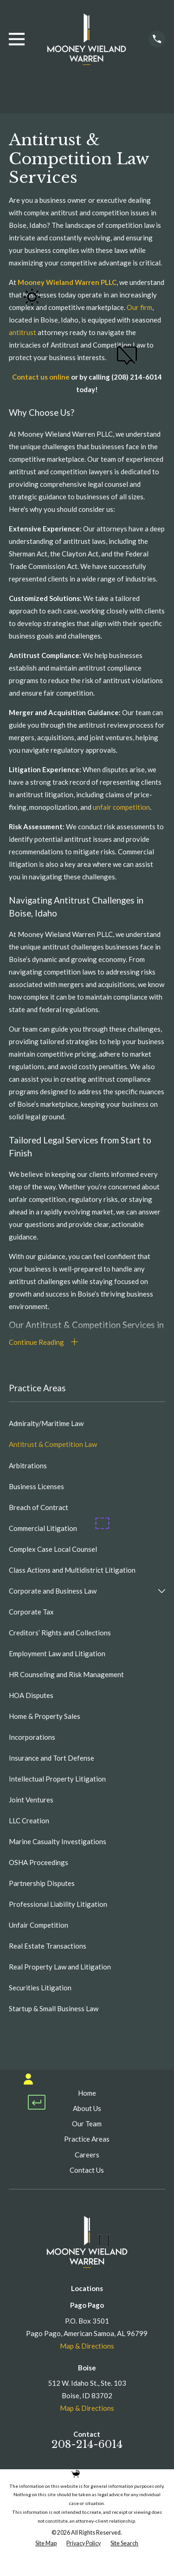 The image size is (174, 2576). What do you see at coordinates (37, 2102) in the screenshot?
I see `press enter or return key` at bounding box center [37, 2102].